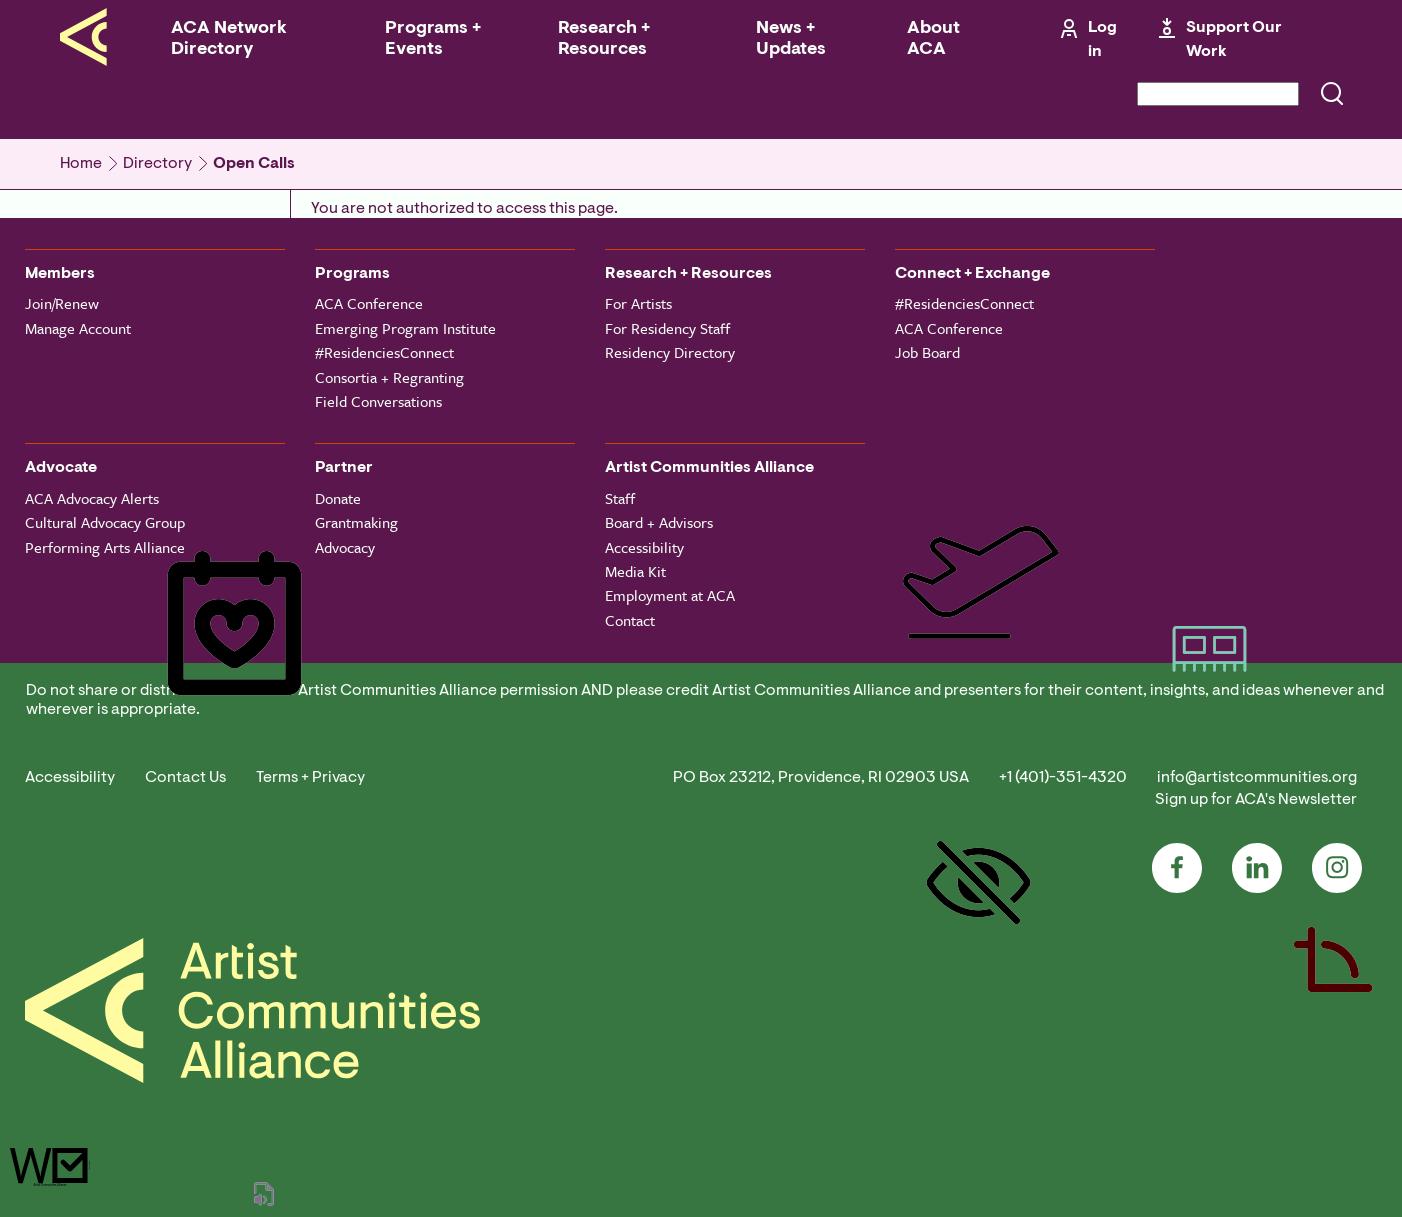 The image size is (1402, 1217). I want to click on view device memory or RAM usage, so click(1209, 647).